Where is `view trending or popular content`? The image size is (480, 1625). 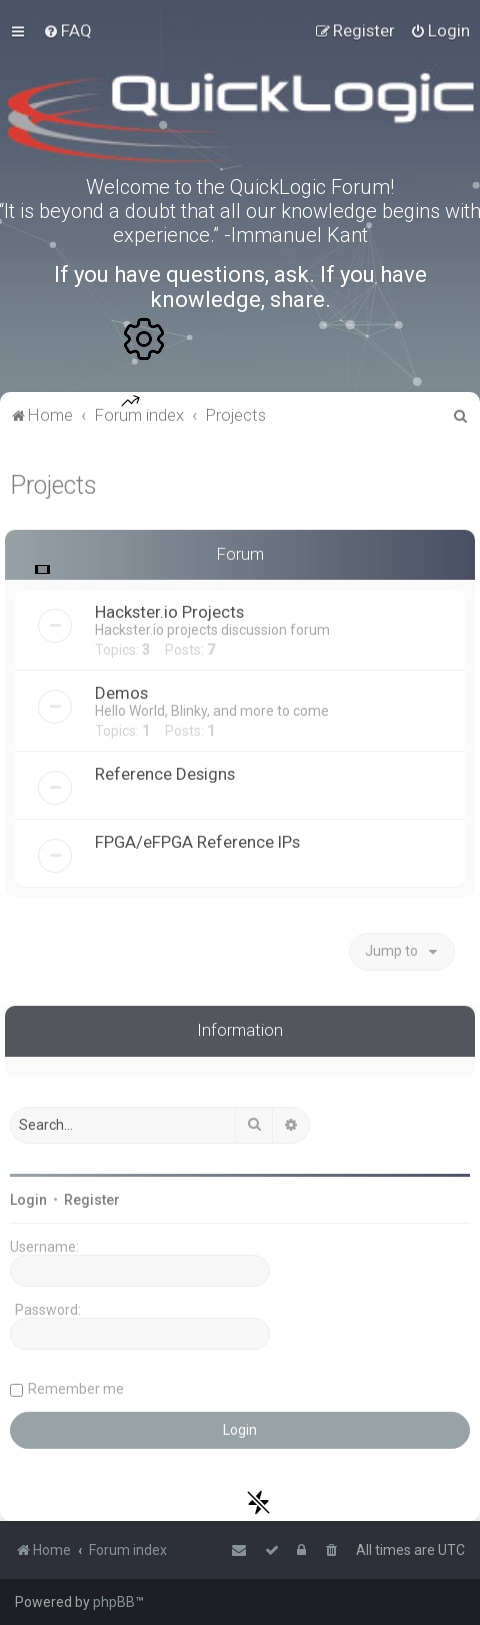 view trending or popular content is located at coordinates (130, 400).